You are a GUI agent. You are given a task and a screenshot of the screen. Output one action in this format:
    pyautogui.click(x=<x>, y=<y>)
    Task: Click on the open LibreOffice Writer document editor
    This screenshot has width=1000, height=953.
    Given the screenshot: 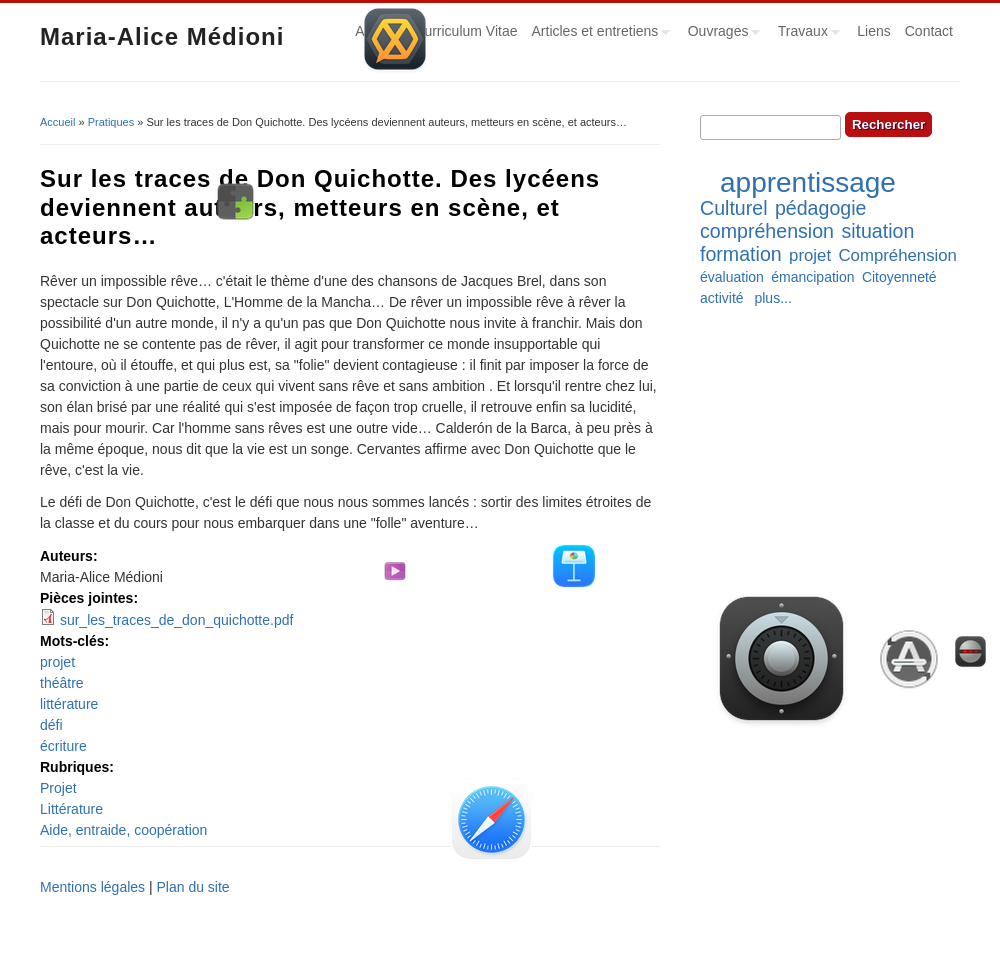 What is the action you would take?
    pyautogui.click(x=574, y=566)
    